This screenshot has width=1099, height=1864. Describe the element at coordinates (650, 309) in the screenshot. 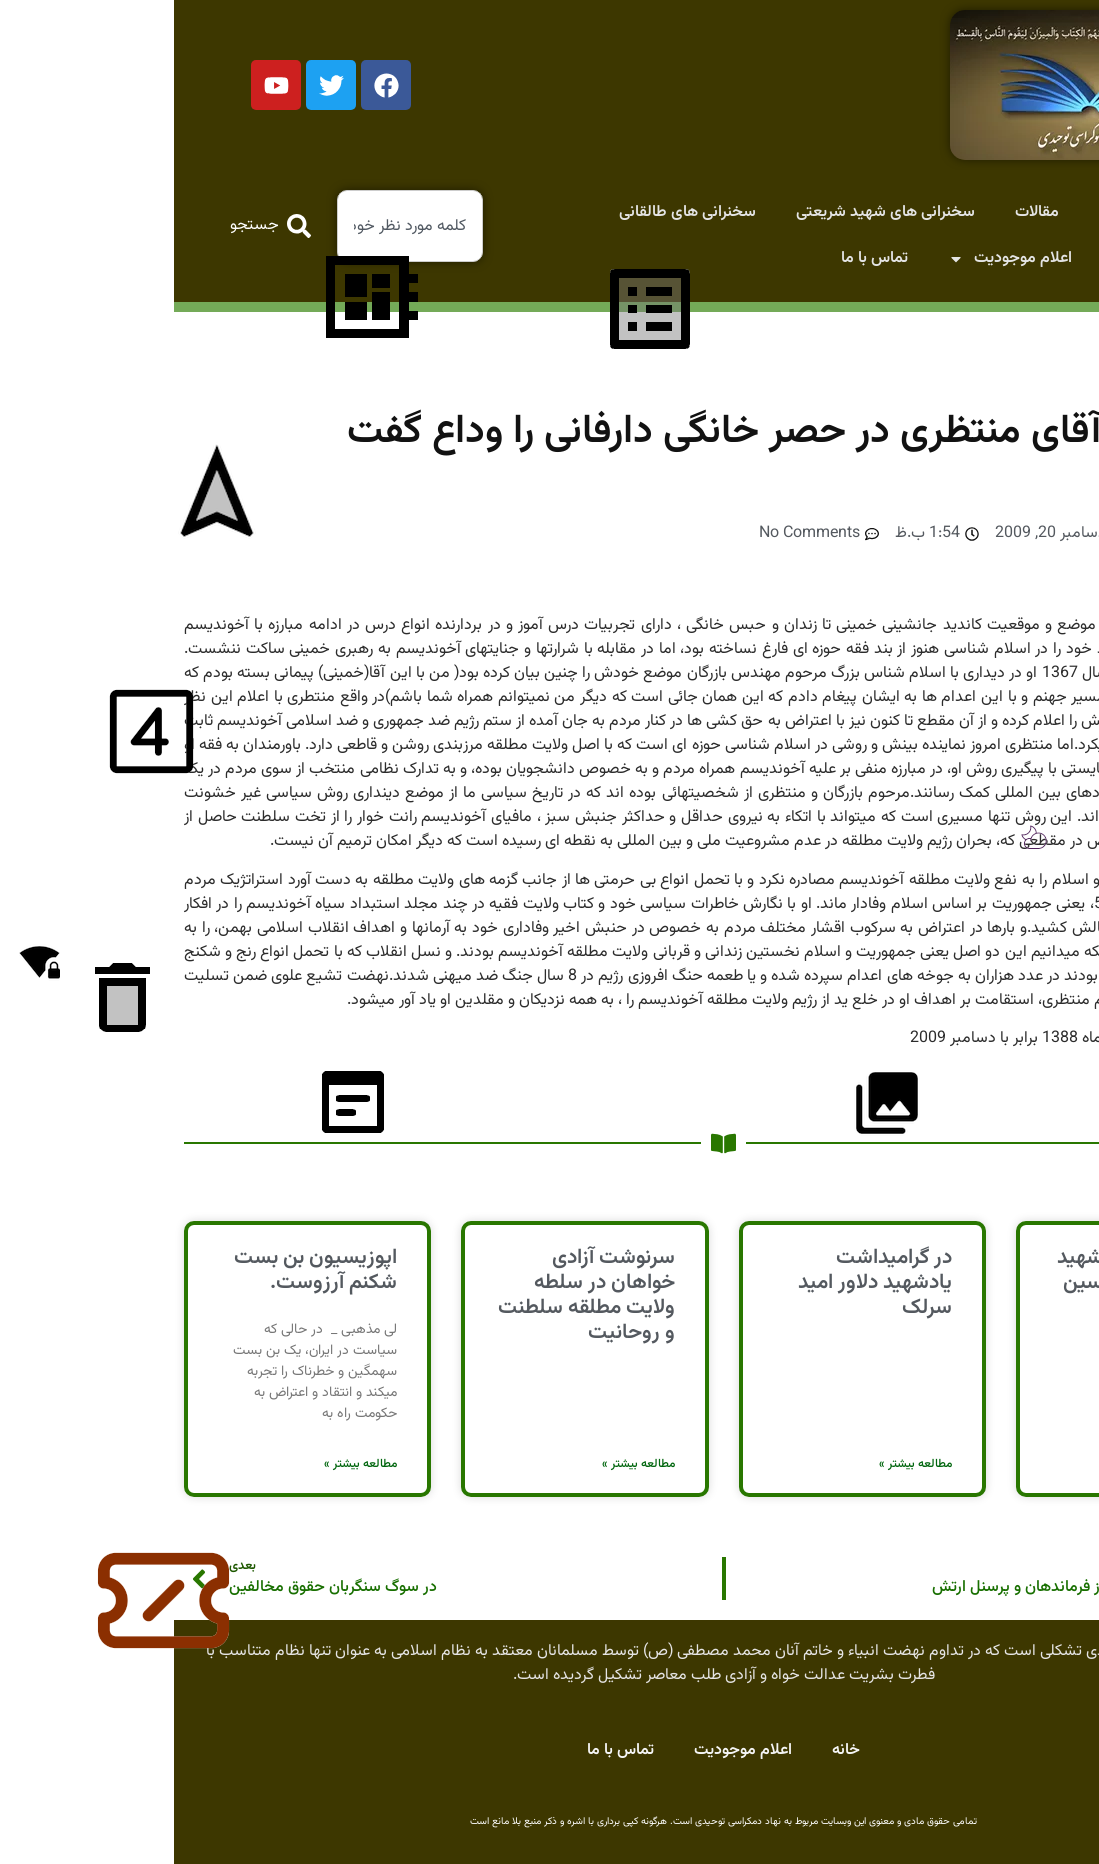

I see `view list details or properties` at that location.